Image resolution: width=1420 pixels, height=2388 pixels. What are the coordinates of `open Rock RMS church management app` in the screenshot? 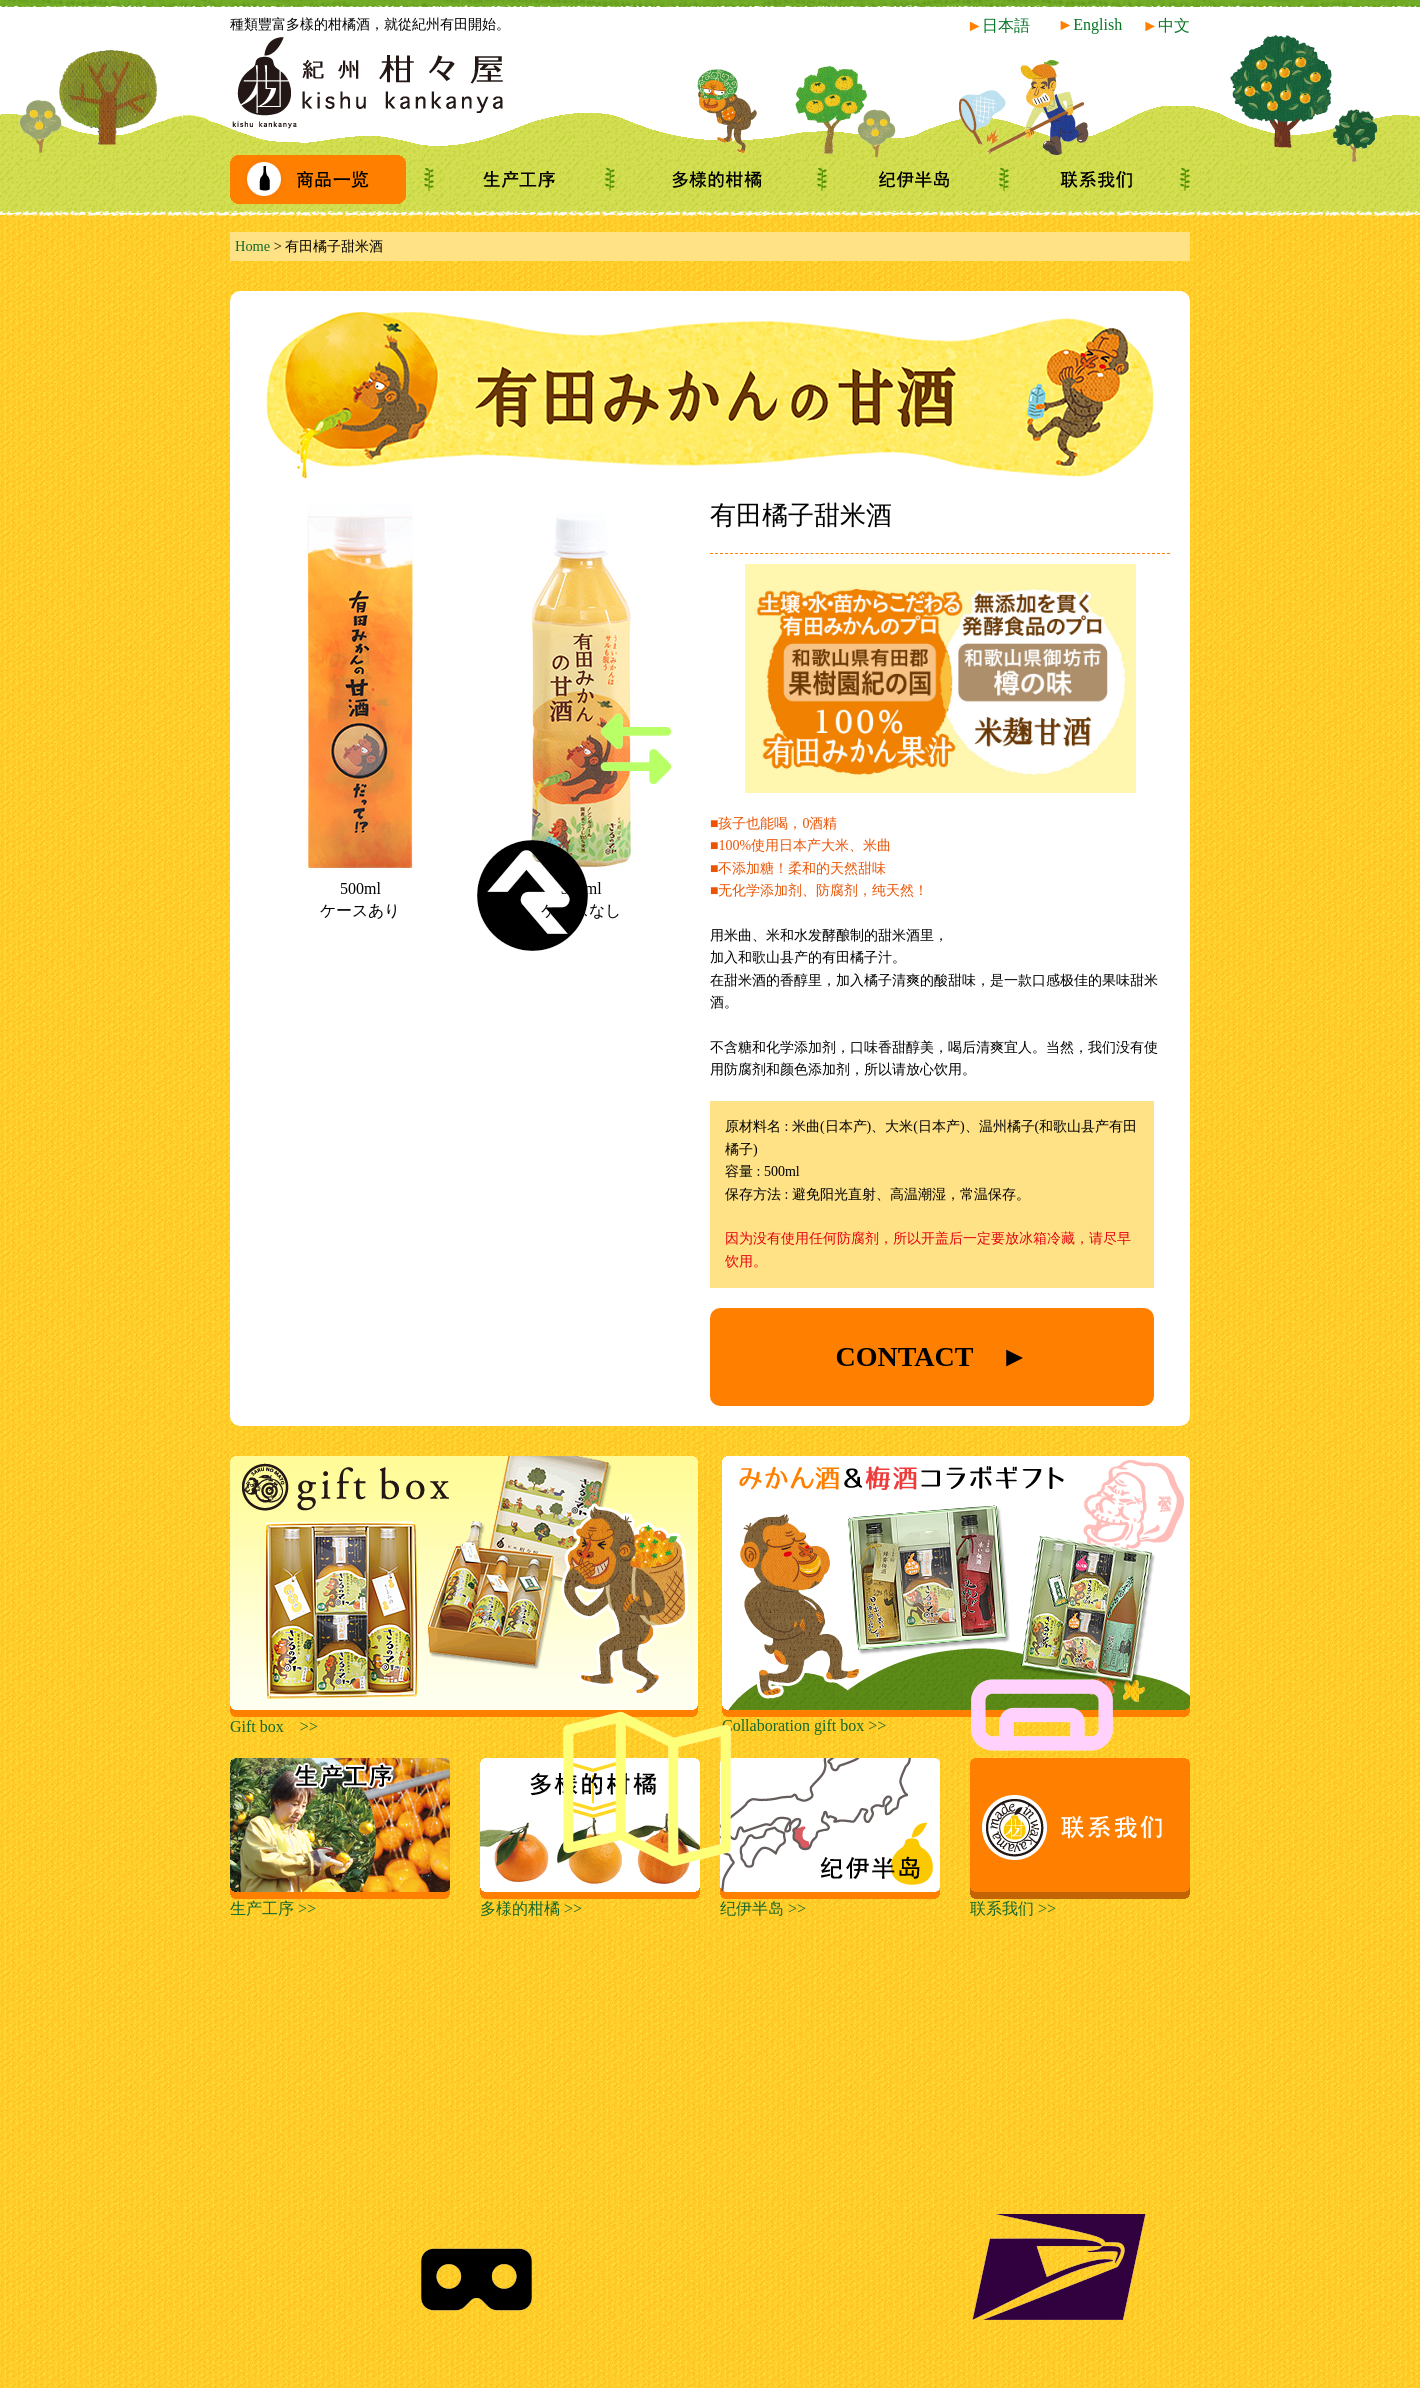 It's located at (532, 895).